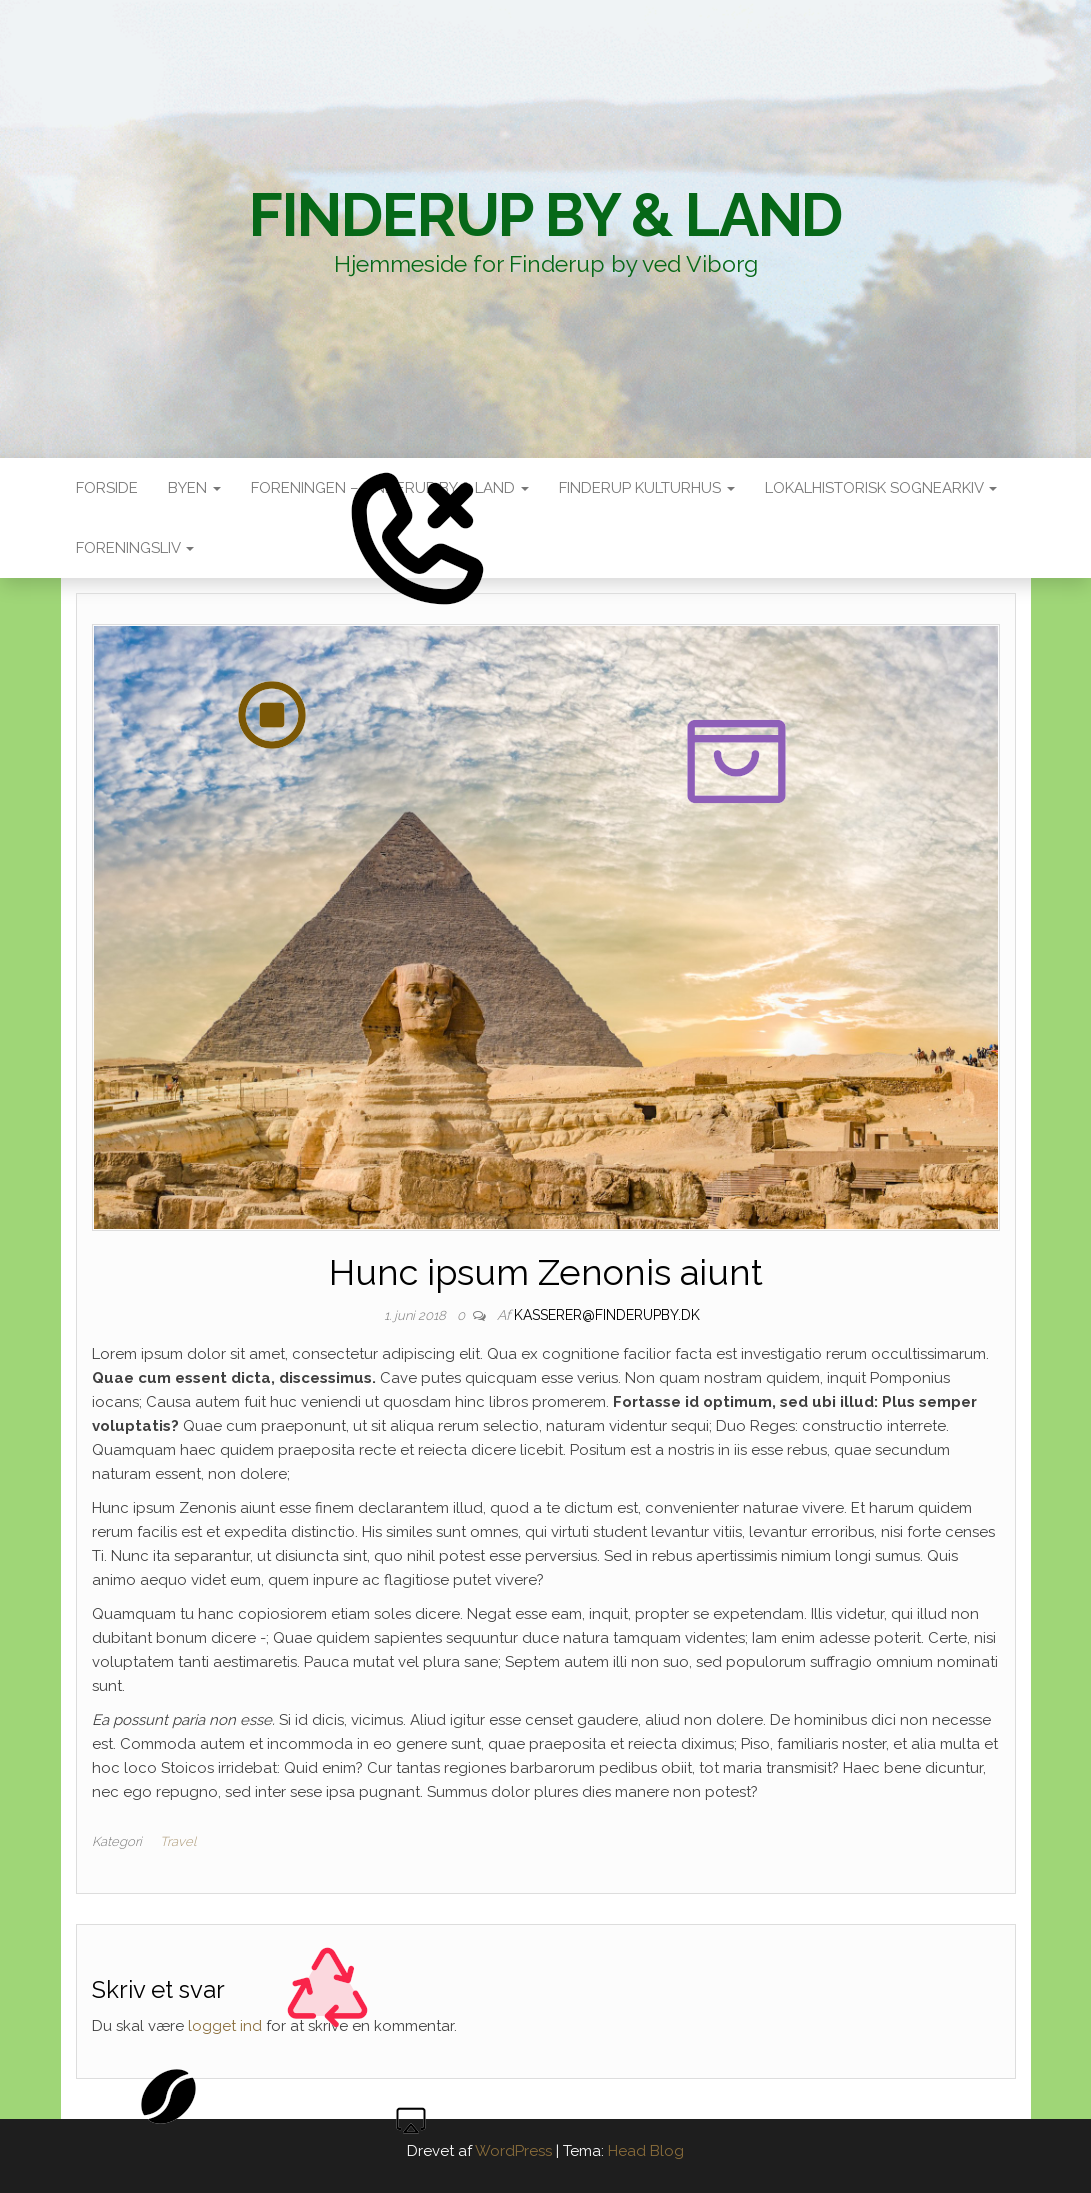 This screenshot has height=2193, width=1091. What do you see at coordinates (168, 2096) in the screenshot?
I see `browse coffee shops or cafés nearby` at bounding box center [168, 2096].